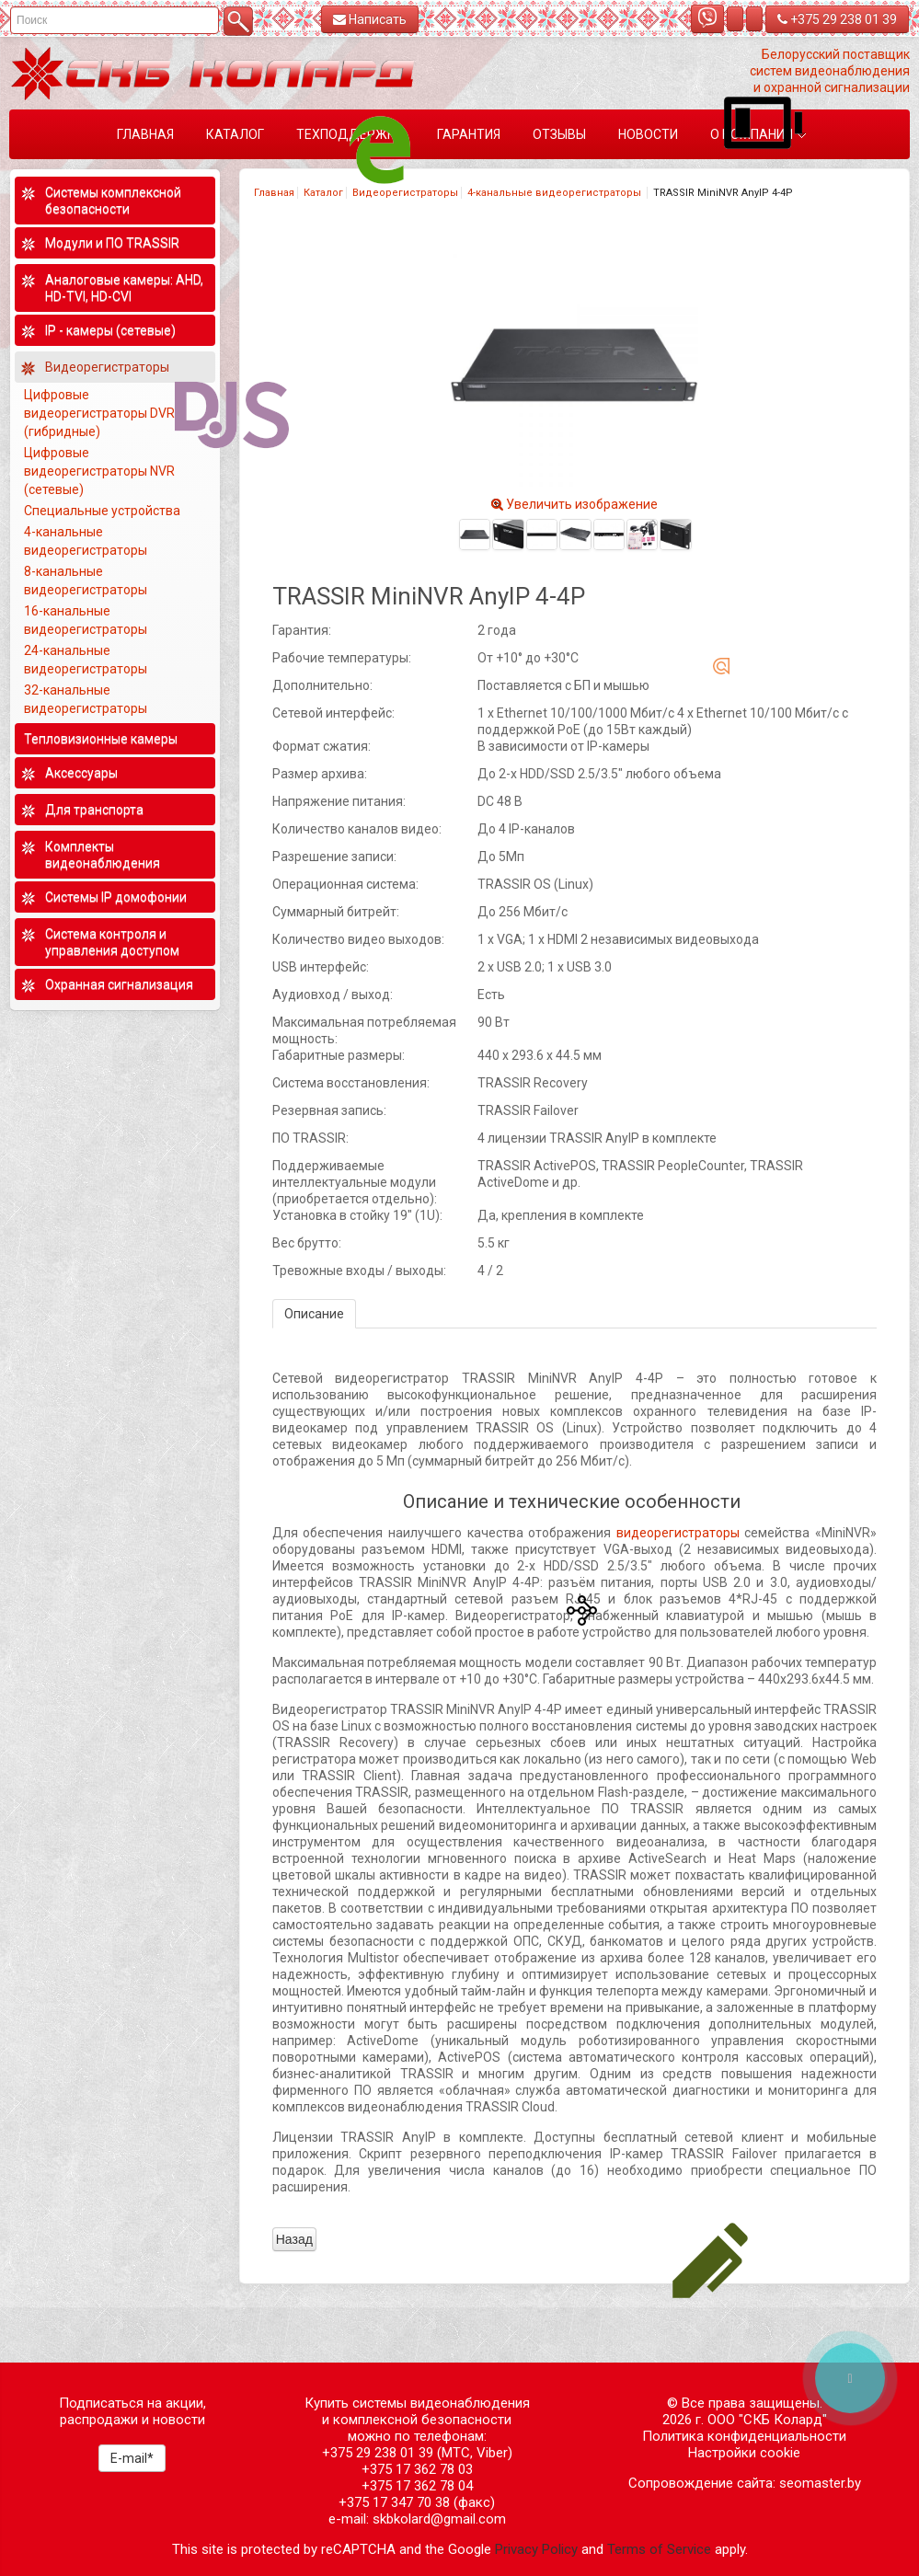  I want to click on edit or compose new content, so click(708, 2261).